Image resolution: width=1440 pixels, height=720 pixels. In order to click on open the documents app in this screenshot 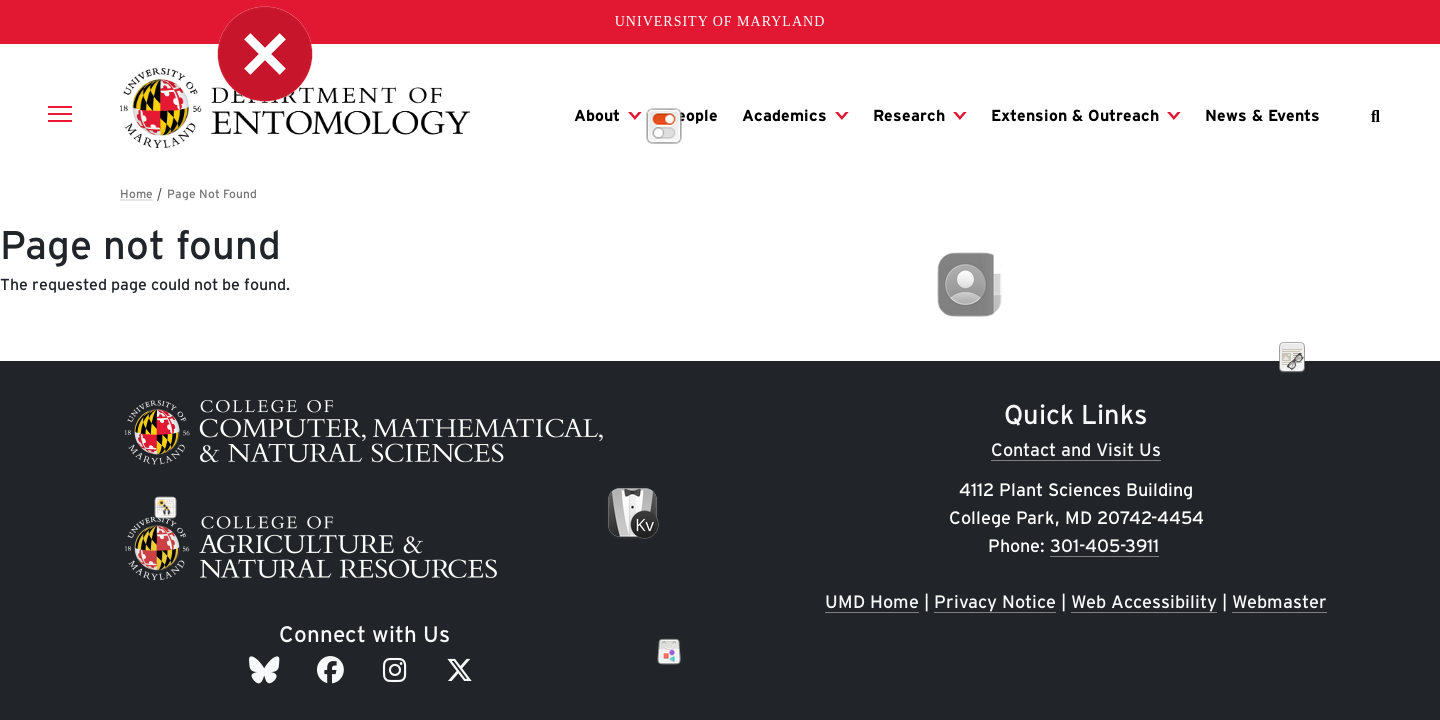, I will do `click(1292, 357)`.